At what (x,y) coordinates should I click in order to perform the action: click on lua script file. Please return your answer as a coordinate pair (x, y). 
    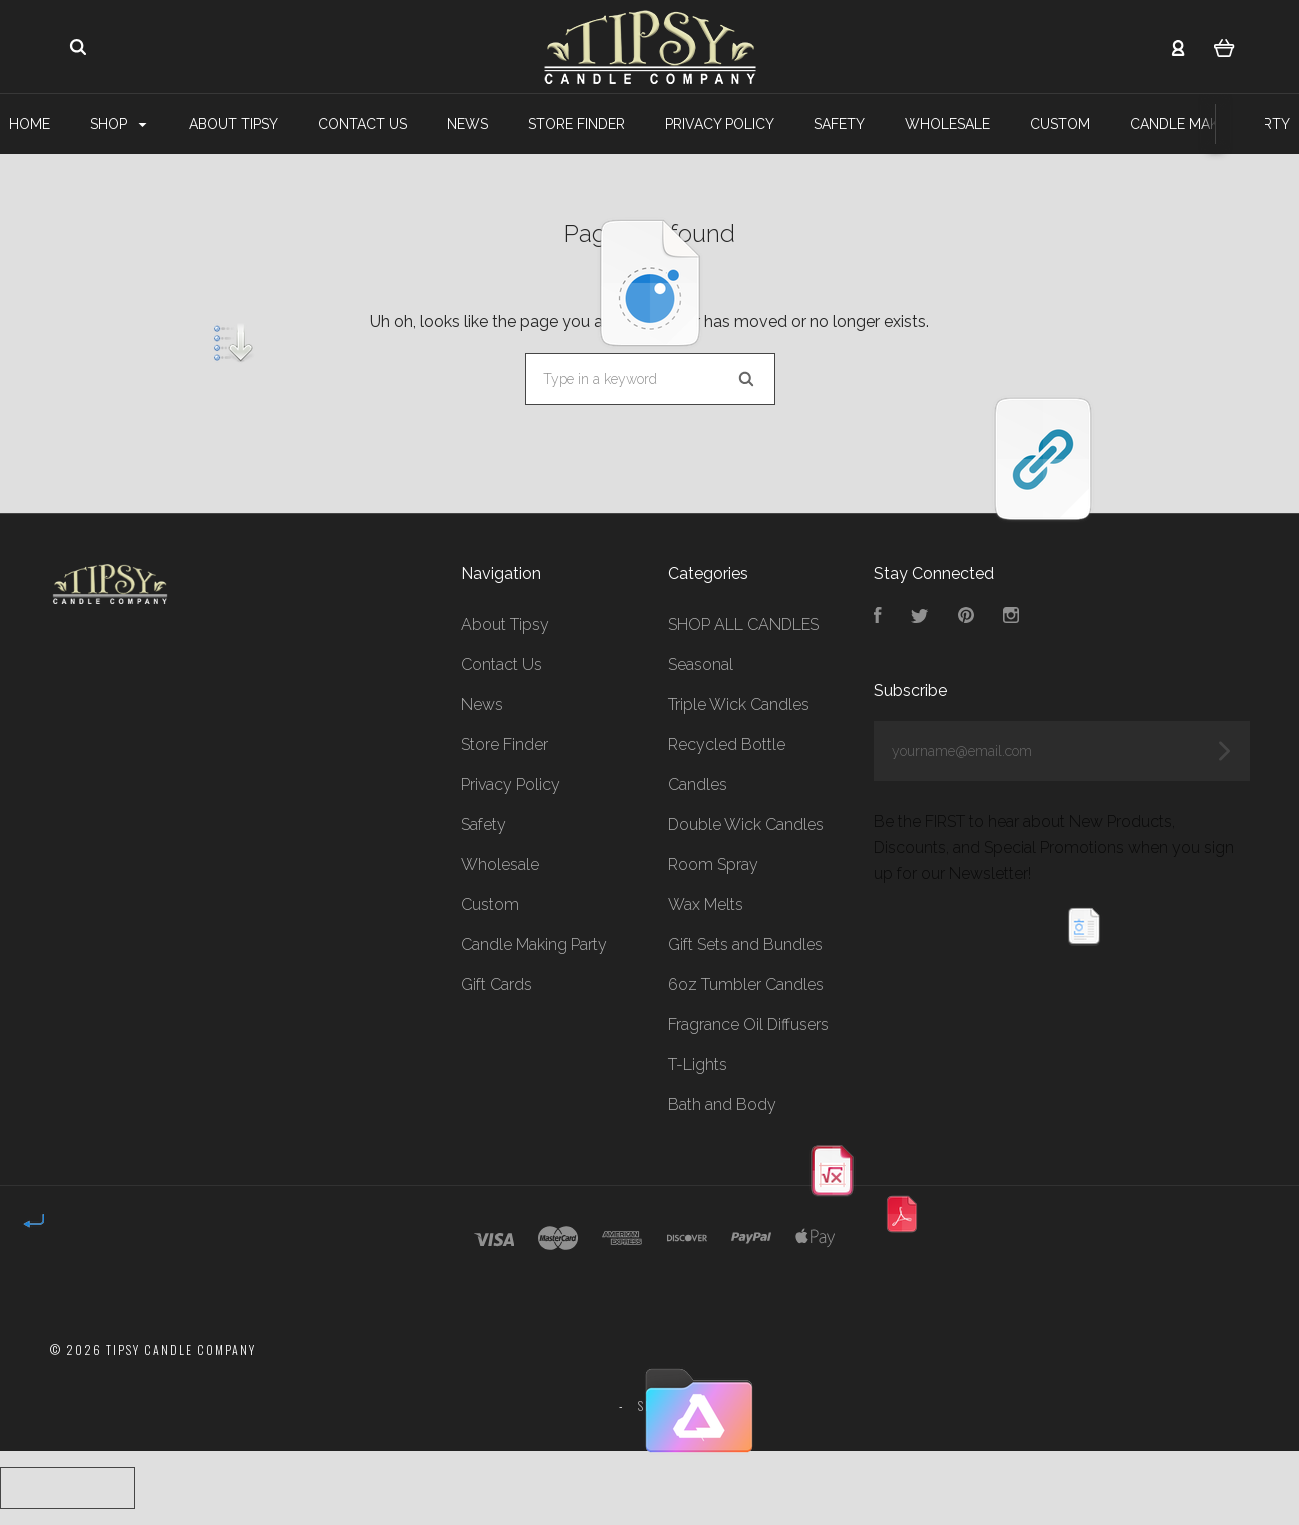
    Looking at the image, I should click on (650, 283).